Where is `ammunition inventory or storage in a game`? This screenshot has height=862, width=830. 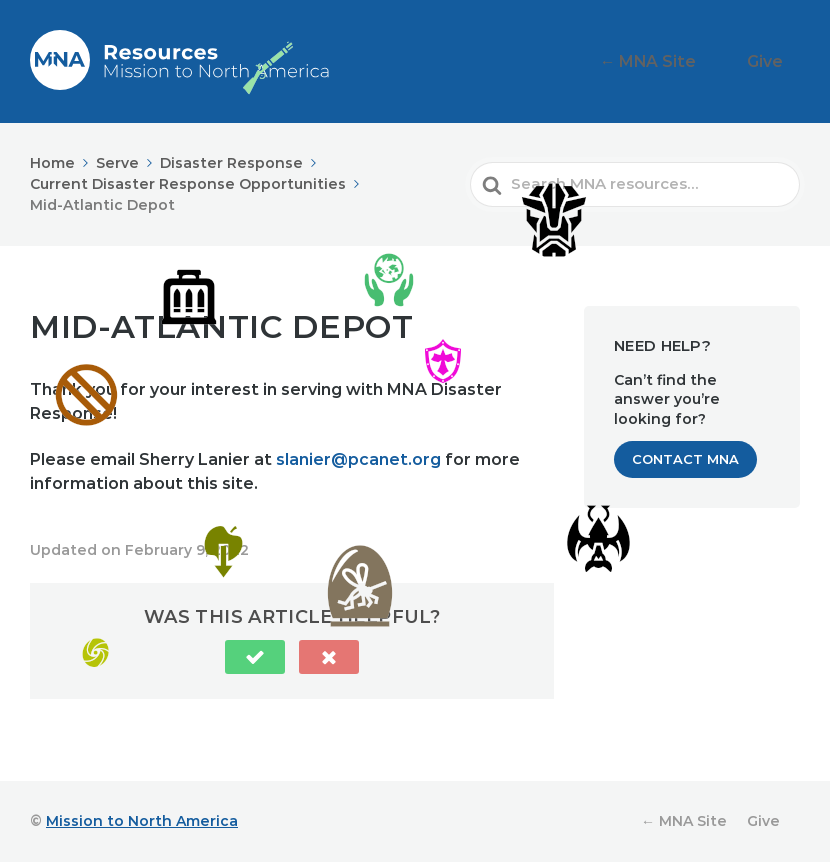 ammunition inventory or storage in a game is located at coordinates (189, 297).